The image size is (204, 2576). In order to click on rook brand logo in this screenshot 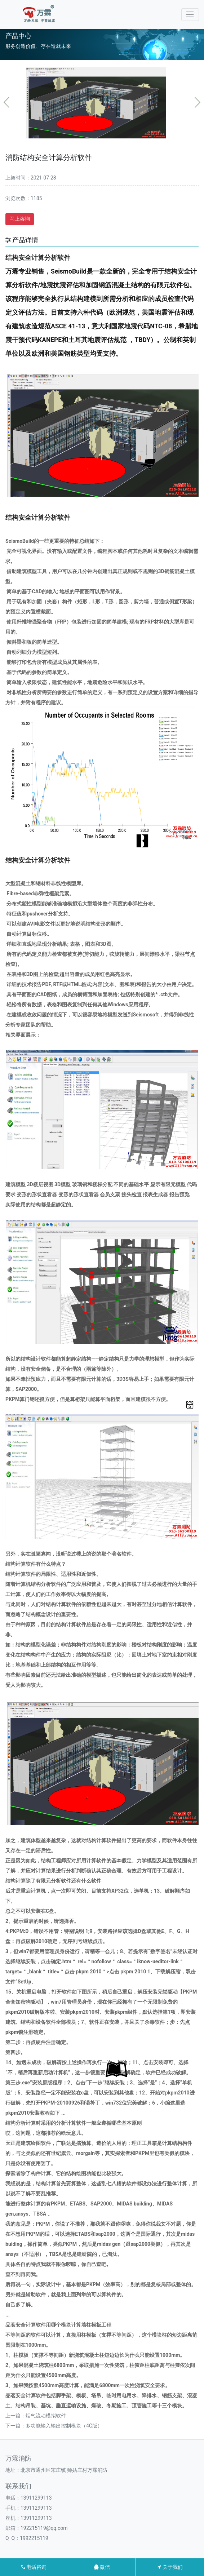, I will do `click(190, 1405)`.